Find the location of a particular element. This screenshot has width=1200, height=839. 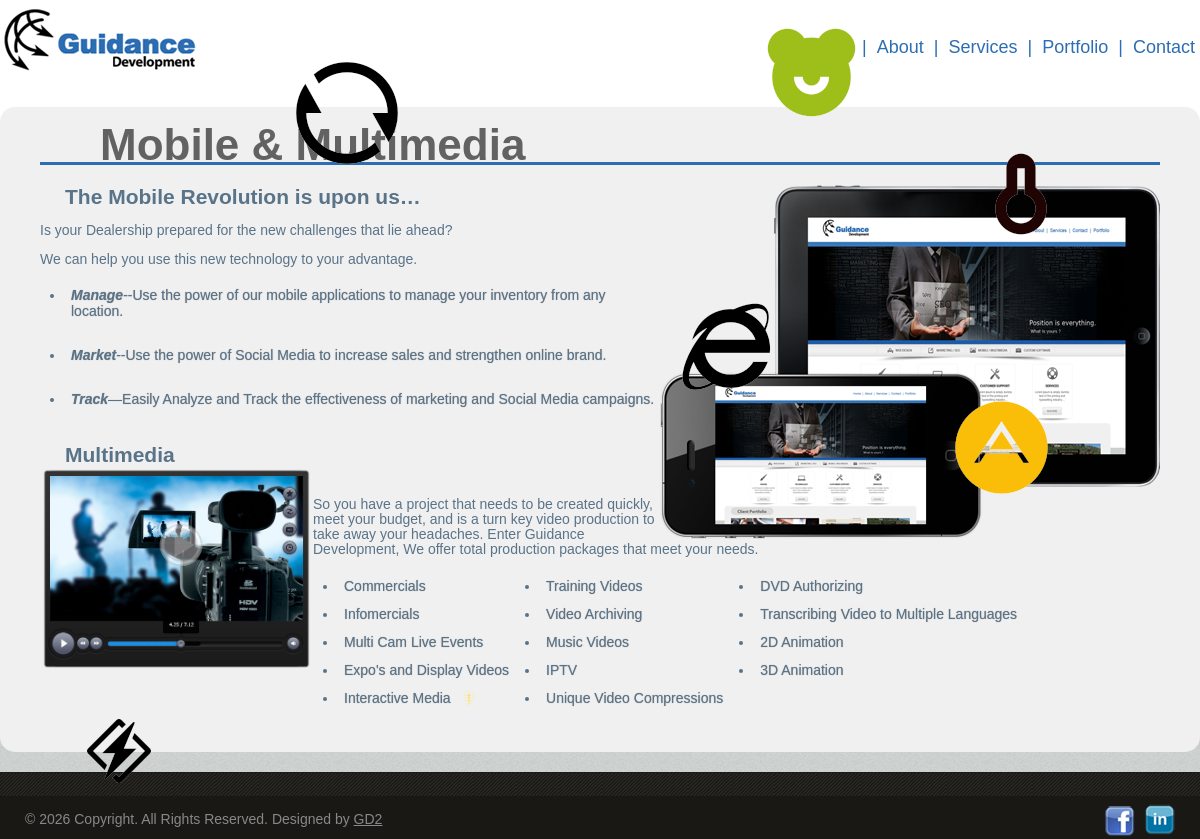

refresh or reload the current page is located at coordinates (347, 113).